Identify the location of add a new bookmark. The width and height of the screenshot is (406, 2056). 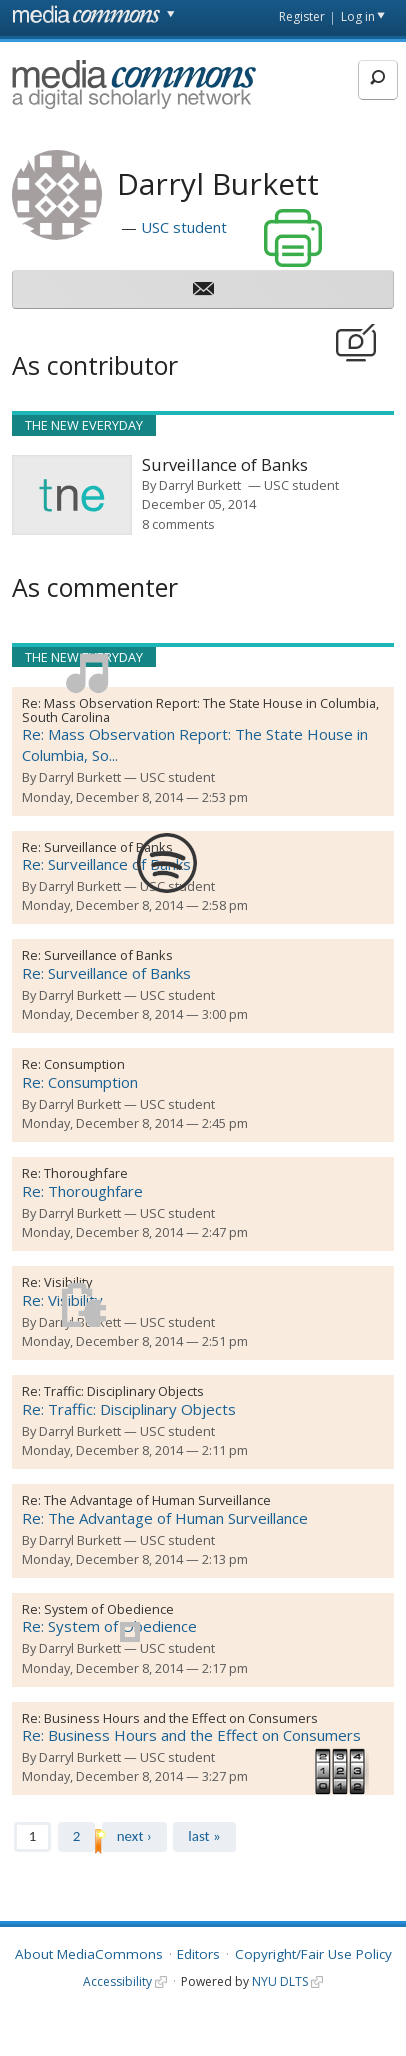
(99, 1842).